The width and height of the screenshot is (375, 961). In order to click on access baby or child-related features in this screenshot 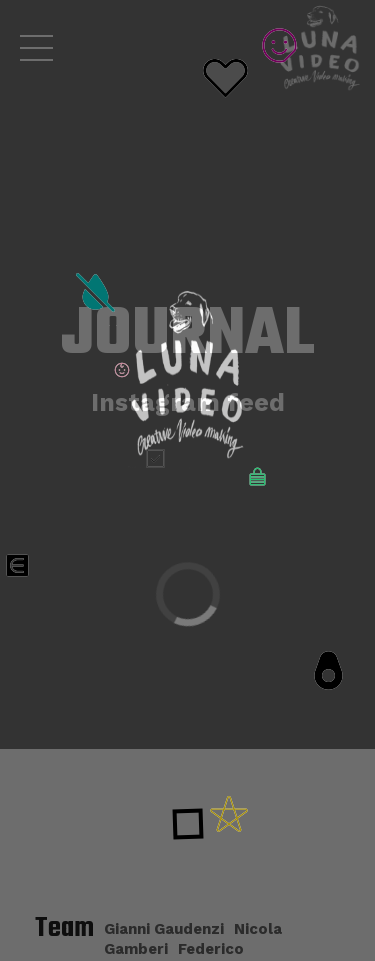, I will do `click(122, 370)`.